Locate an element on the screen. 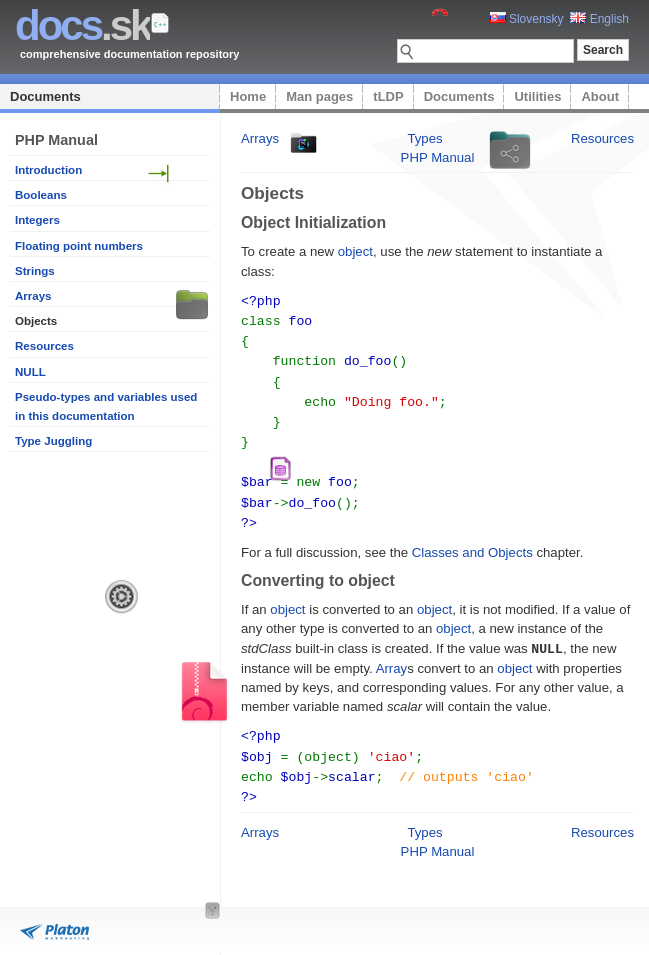 This screenshot has height=955, width=649. access your public shared folder is located at coordinates (510, 150).